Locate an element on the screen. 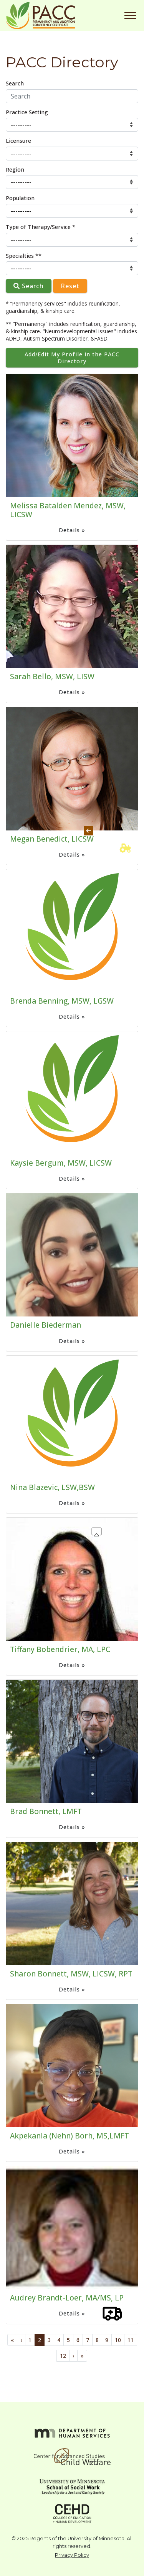 The image size is (144, 2576). stream content to an external display is located at coordinates (96, 1532).